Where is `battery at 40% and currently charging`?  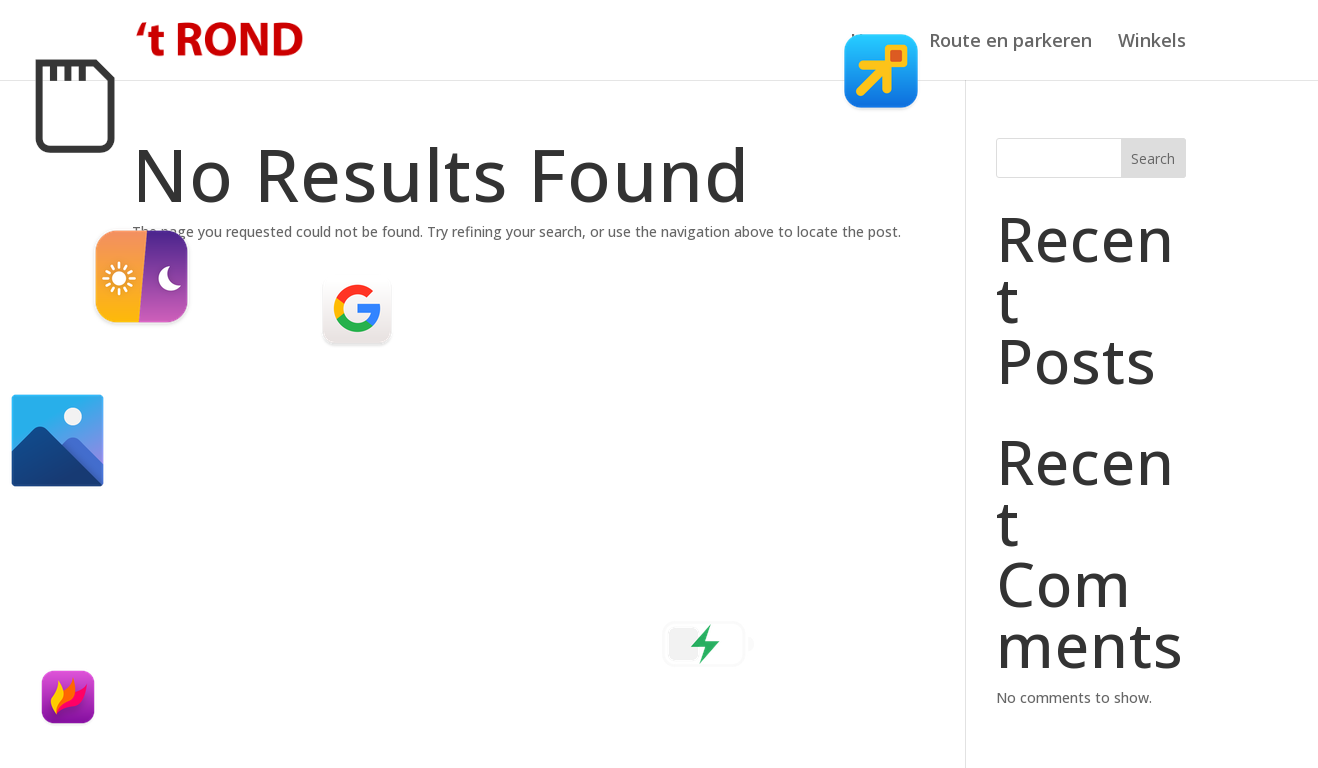 battery at 40% and currently charging is located at coordinates (708, 644).